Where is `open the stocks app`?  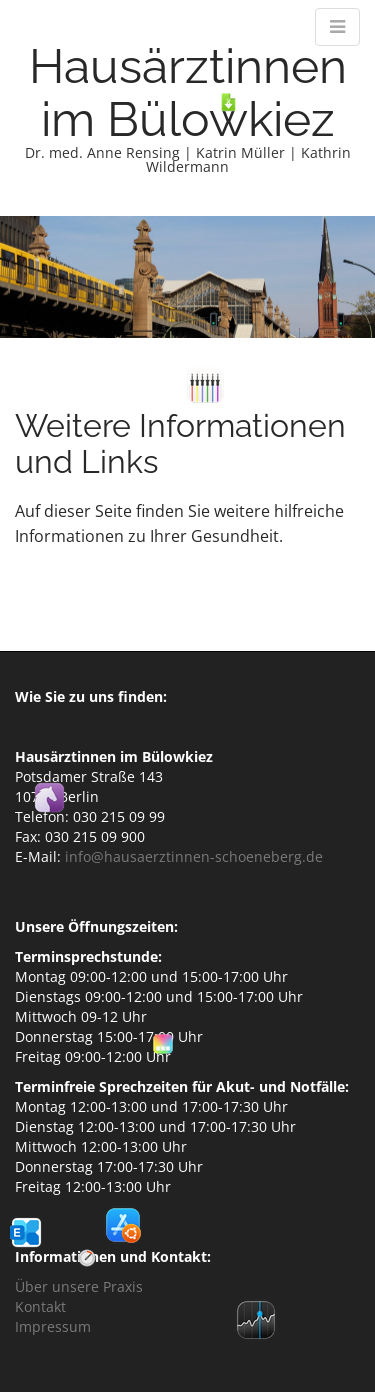
open the stocks app is located at coordinates (256, 1320).